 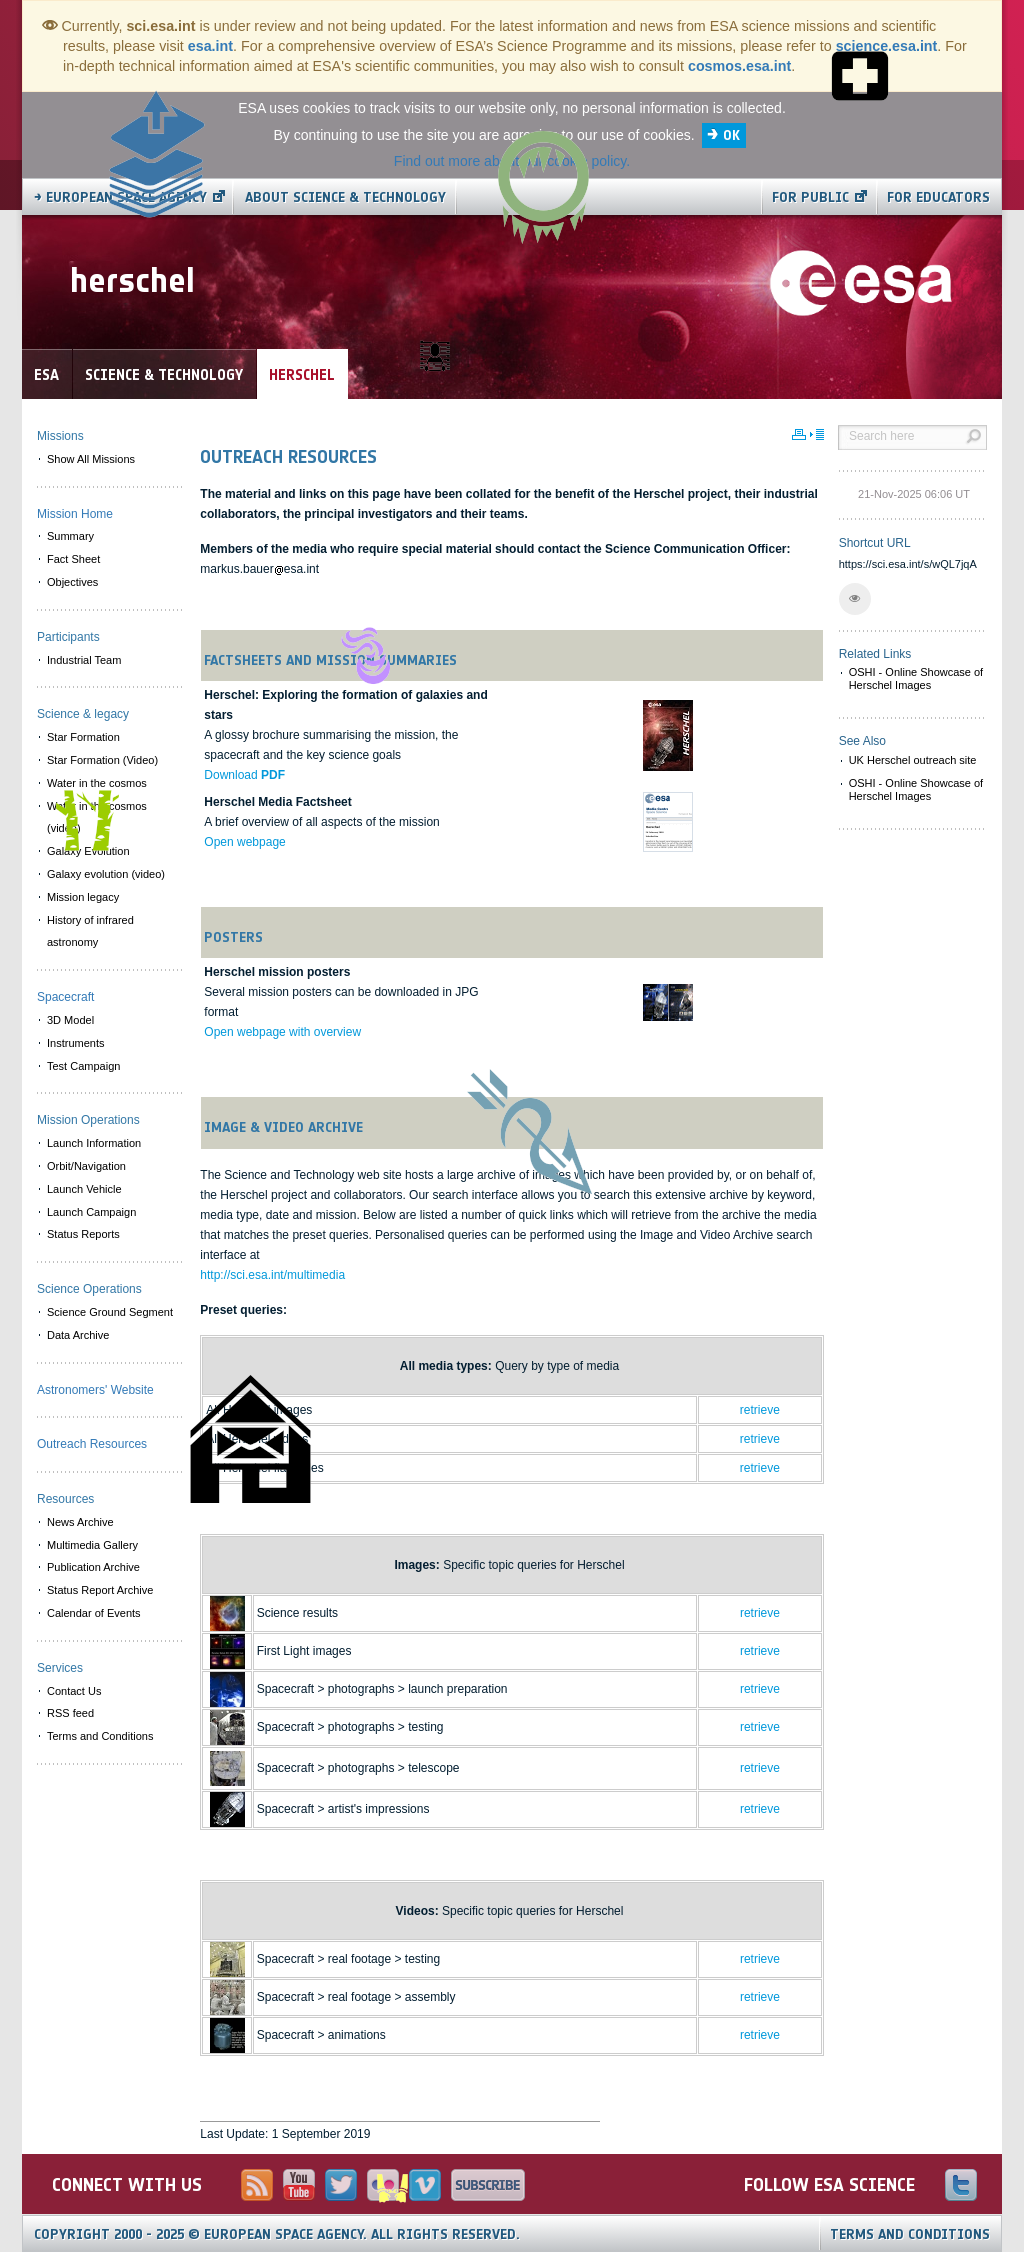 What do you see at coordinates (530, 1132) in the screenshot?
I see `indicates a spiral or curved shot trajectory` at bounding box center [530, 1132].